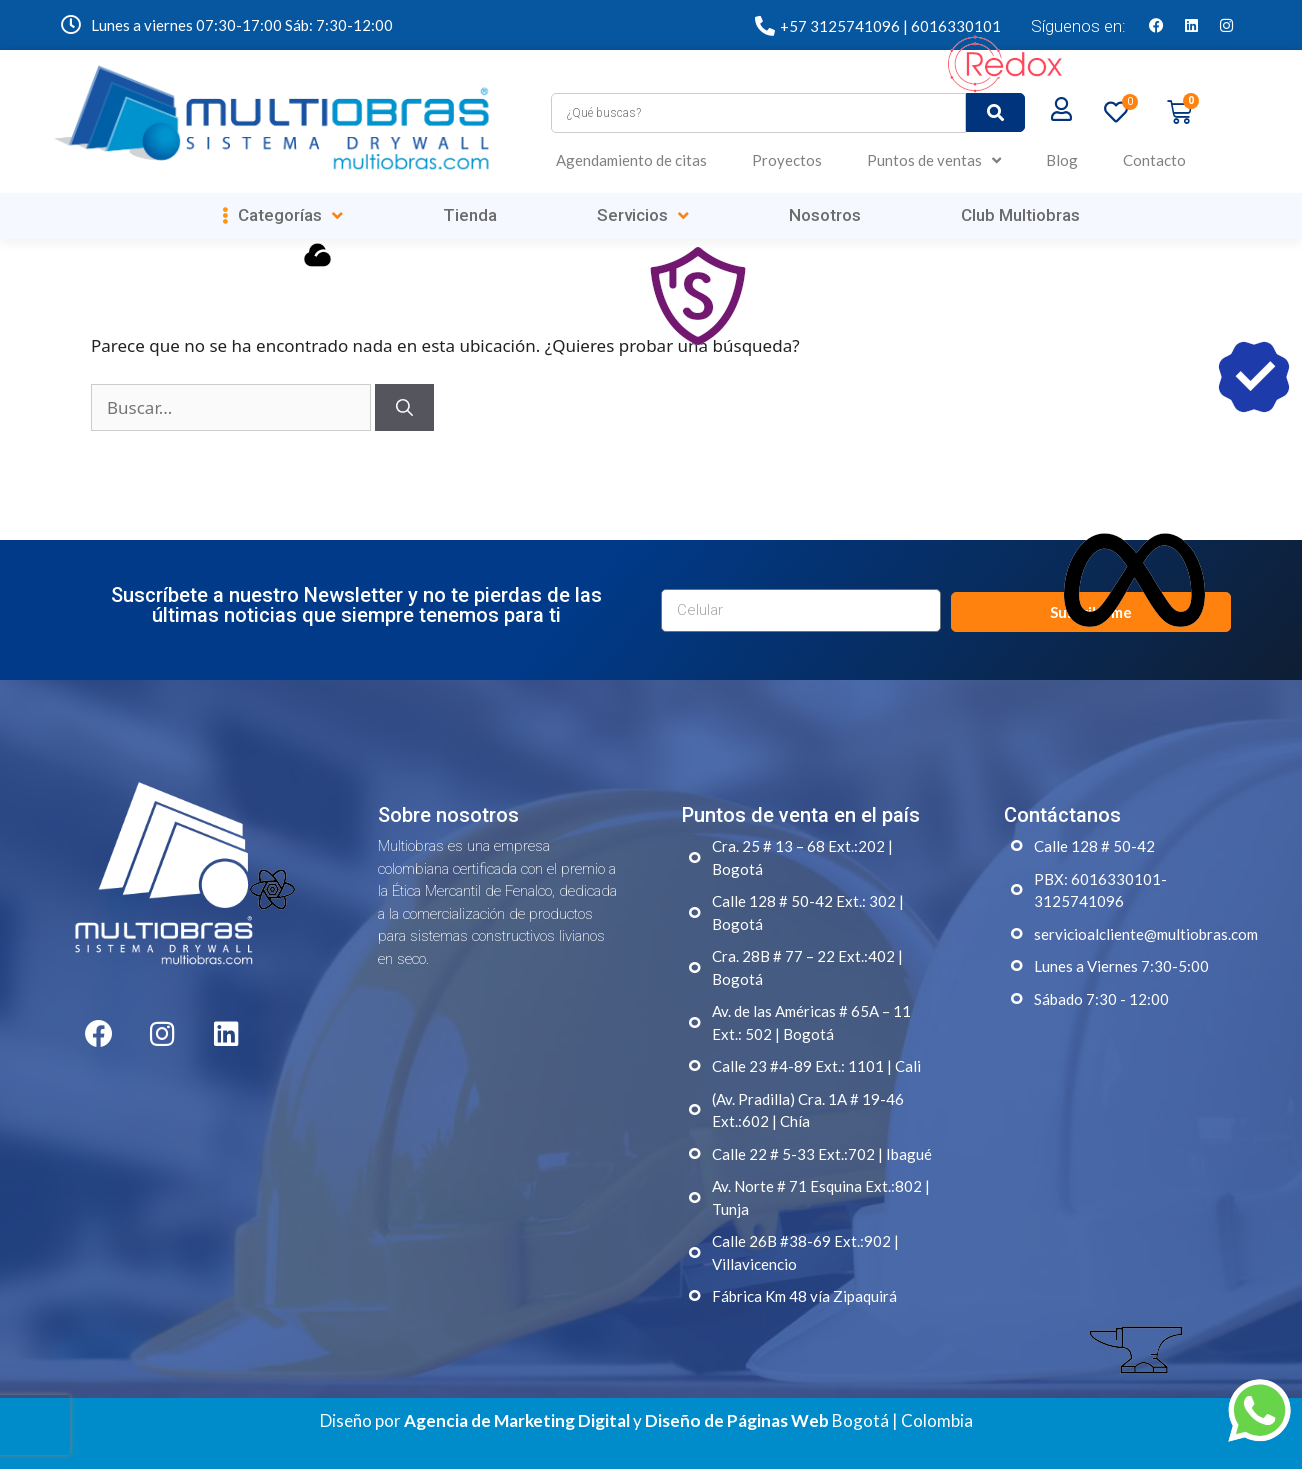  Describe the element at coordinates (1136, 1350) in the screenshot. I see `conda-forge community package repository` at that location.